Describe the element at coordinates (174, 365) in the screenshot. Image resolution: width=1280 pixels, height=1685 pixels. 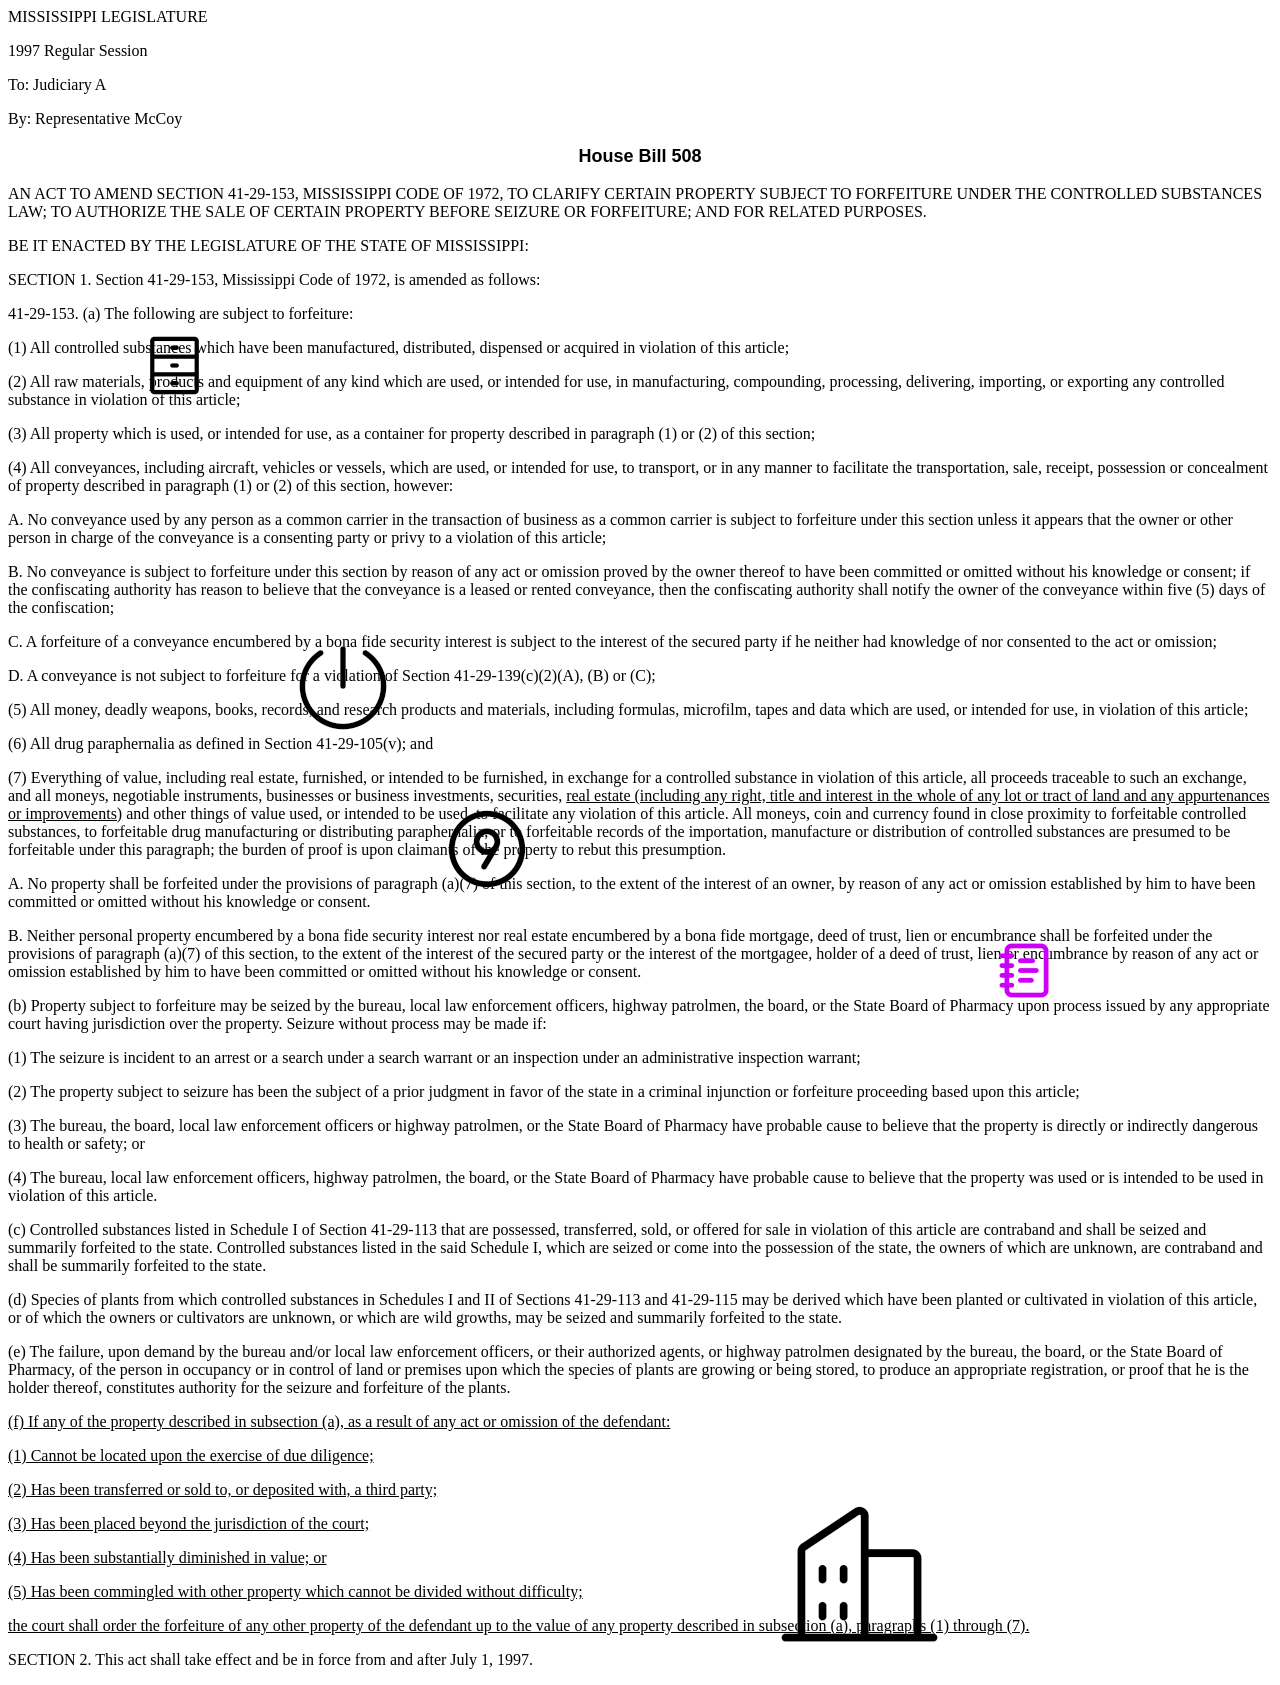
I see `browse furniture or home decor items` at that location.